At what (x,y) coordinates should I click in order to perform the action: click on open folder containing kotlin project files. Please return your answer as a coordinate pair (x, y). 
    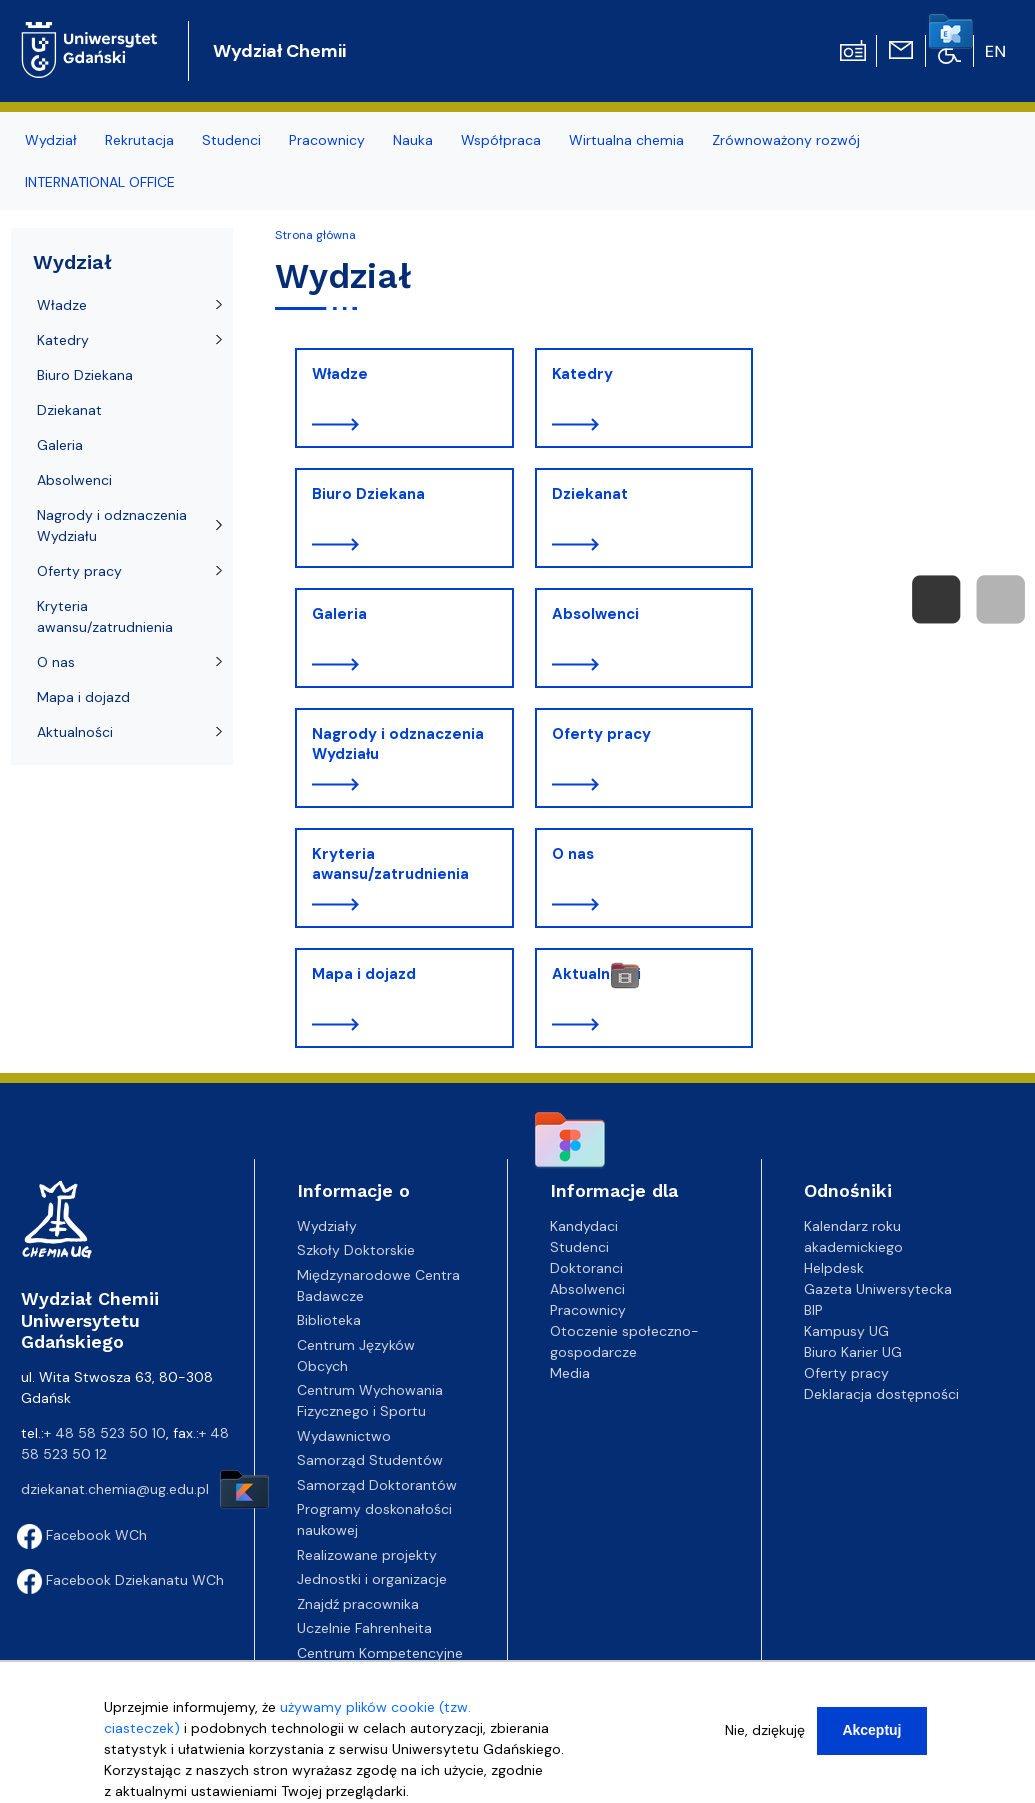
    Looking at the image, I should click on (244, 1490).